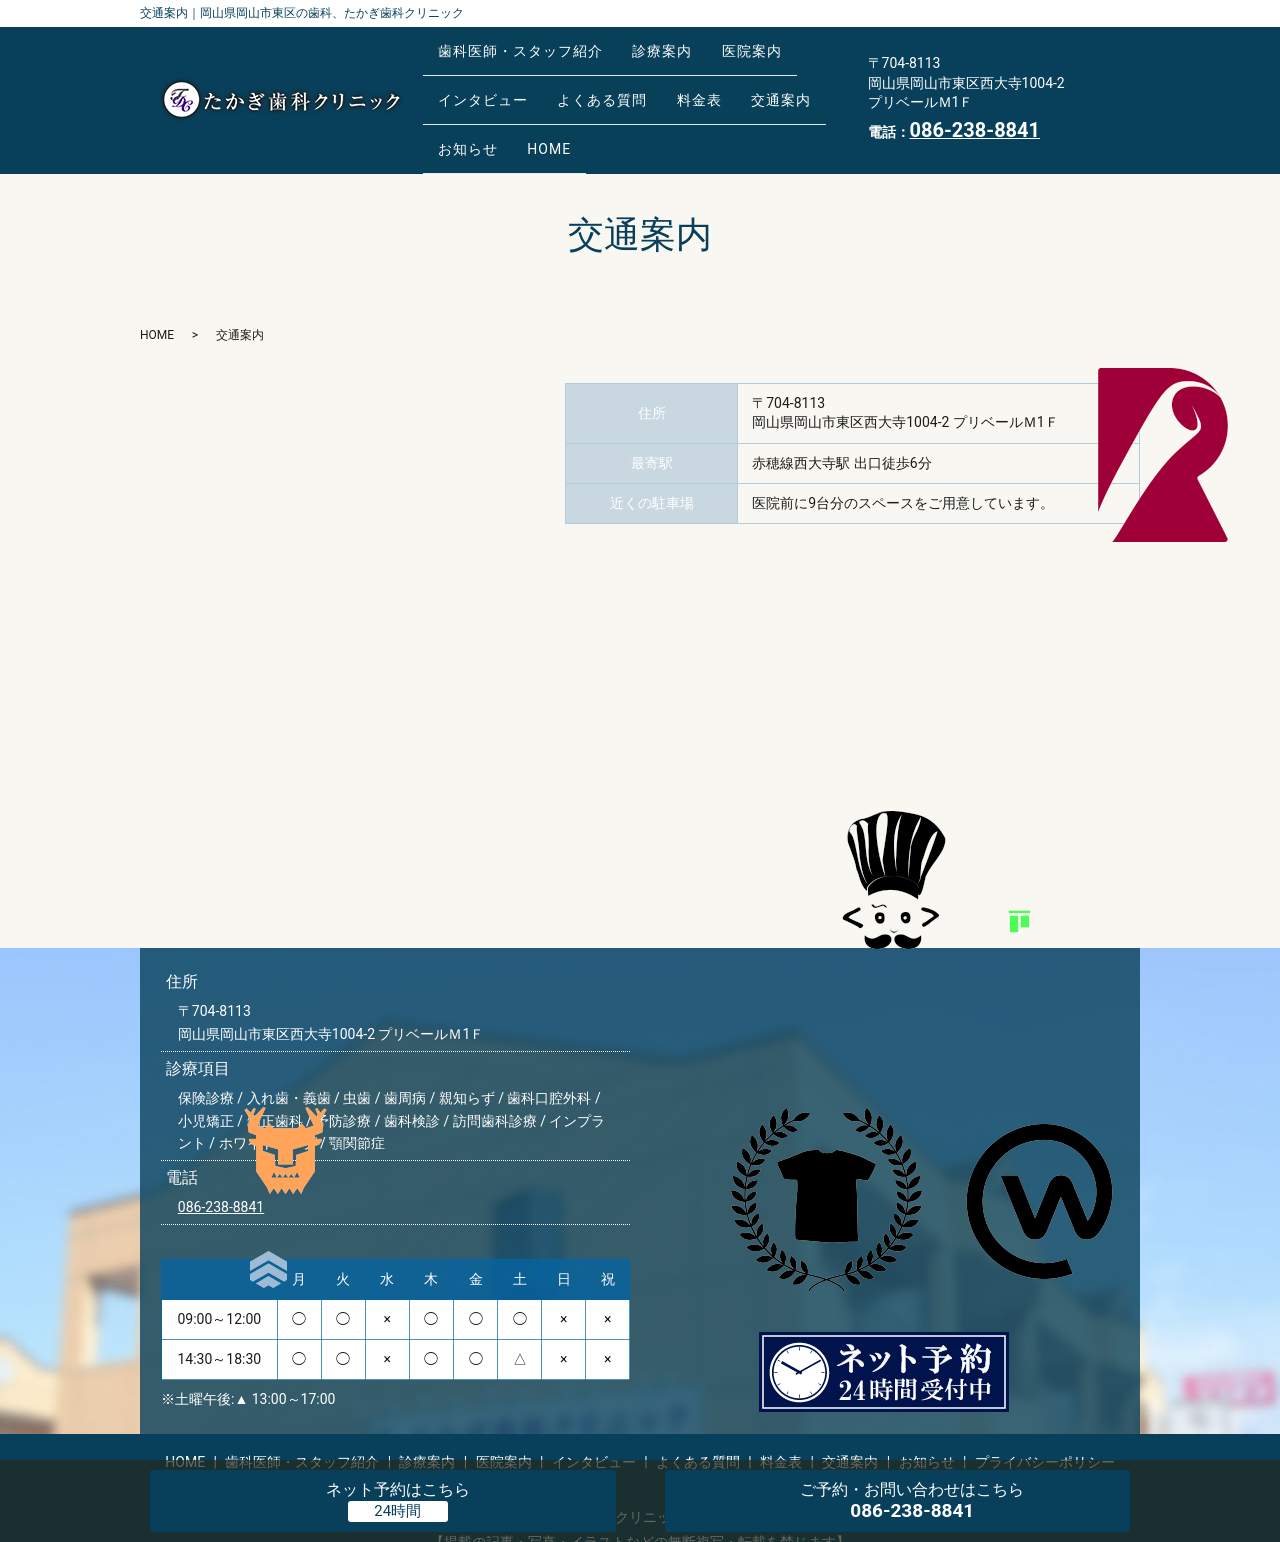 The width and height of the screenshot is (1280, 1542). What do you see at coordinates (894, 880) in the screenshot?
I see `visit codechef competitive programming platform` at bounding box center [894, 880].